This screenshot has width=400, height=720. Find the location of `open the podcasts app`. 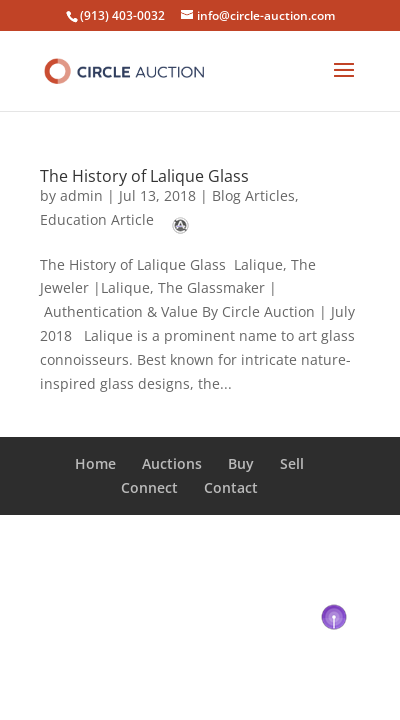

open the podcasts app is located at coordinates (334, 617).